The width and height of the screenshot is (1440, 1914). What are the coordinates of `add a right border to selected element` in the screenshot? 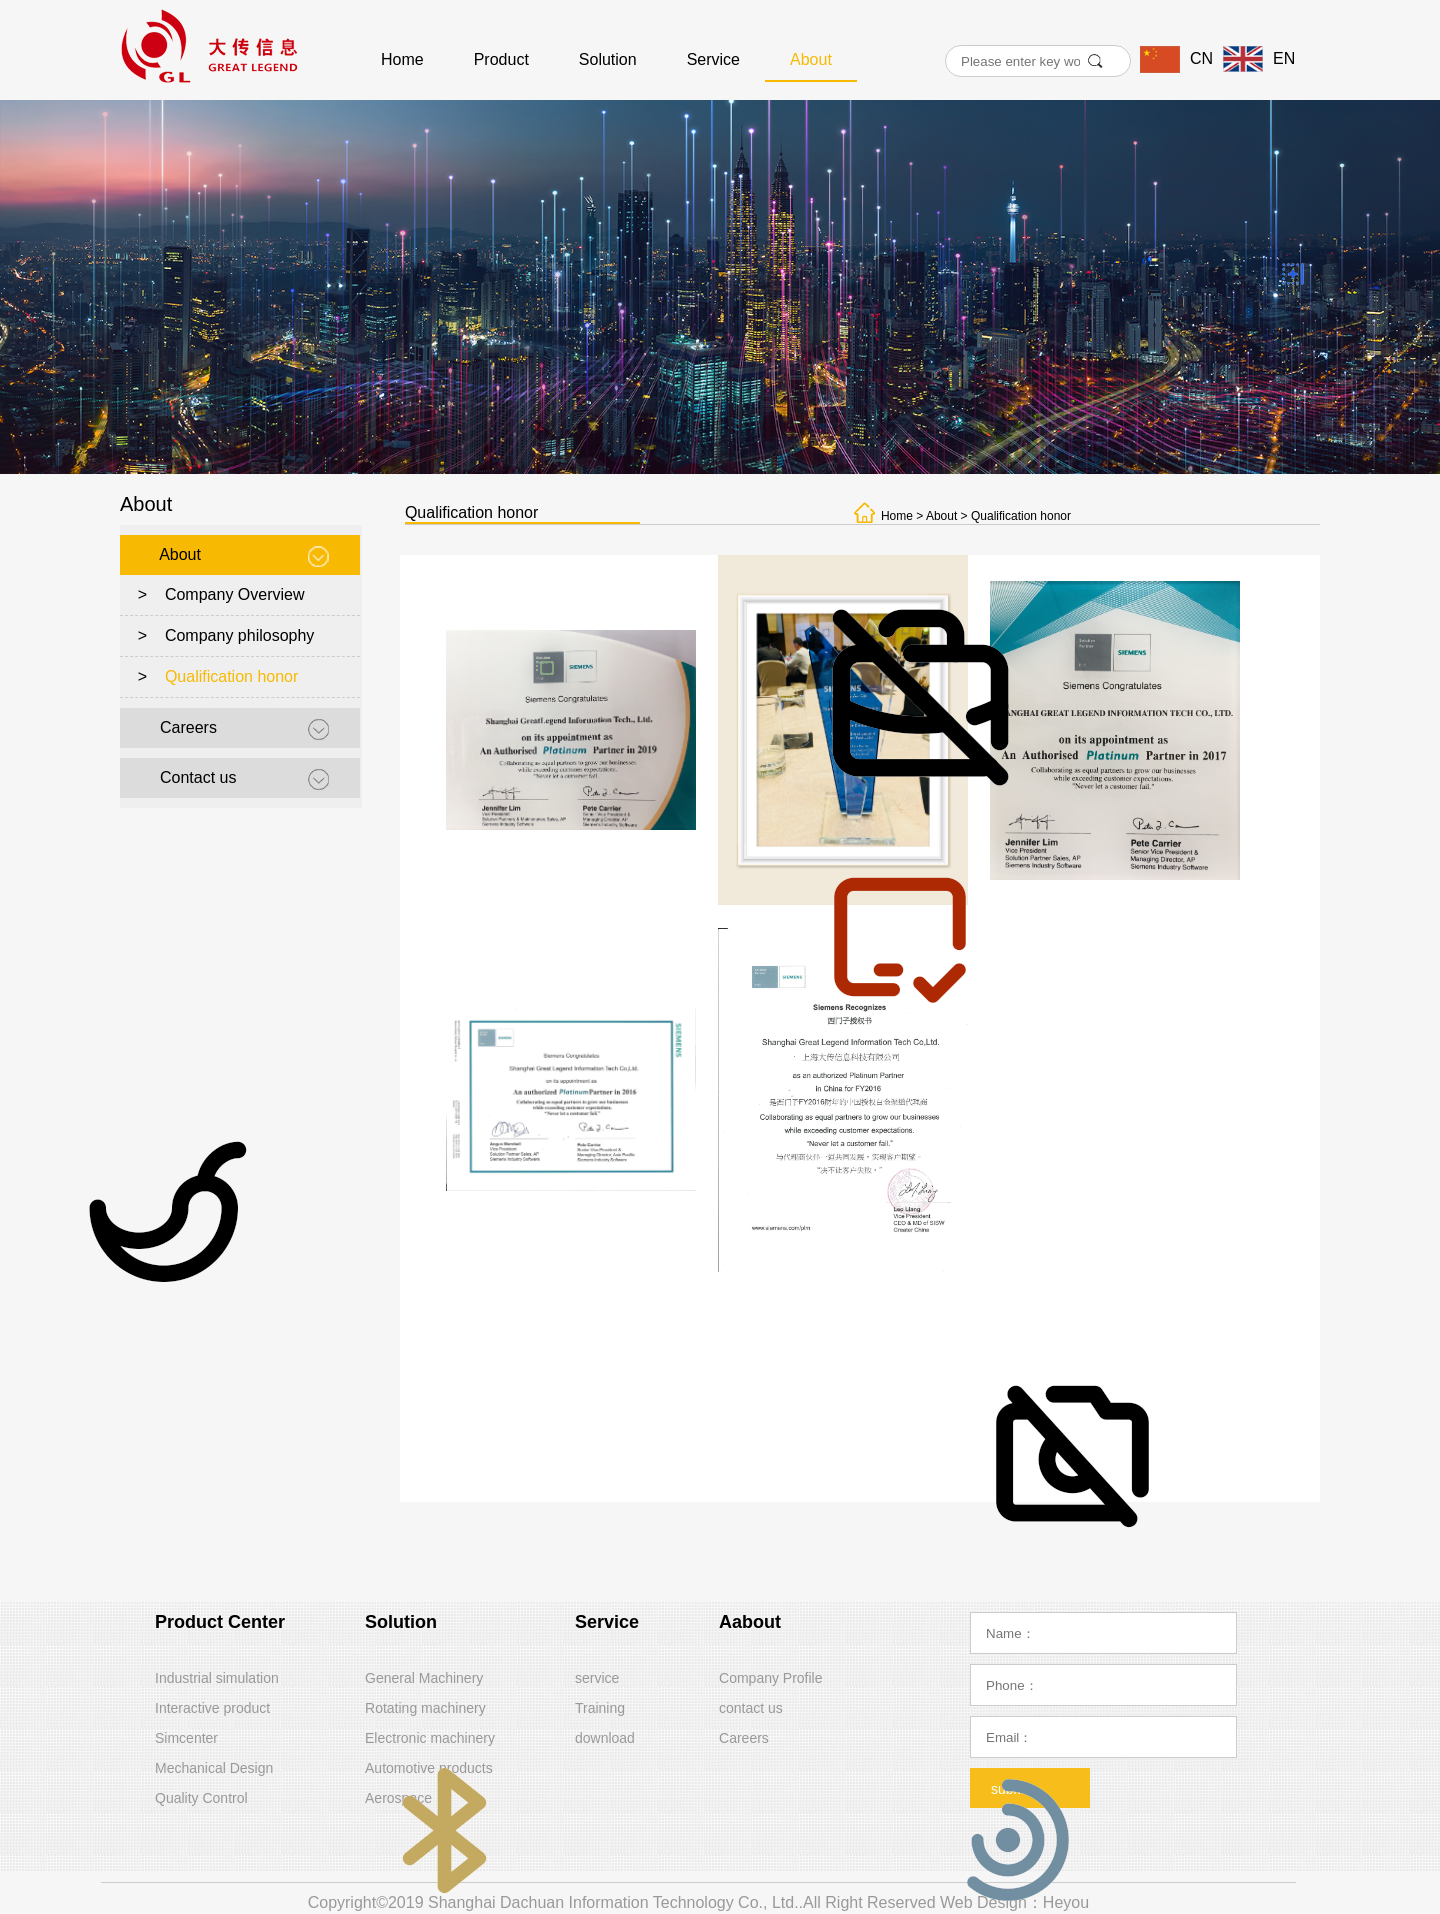 It's located at (1293, 274).